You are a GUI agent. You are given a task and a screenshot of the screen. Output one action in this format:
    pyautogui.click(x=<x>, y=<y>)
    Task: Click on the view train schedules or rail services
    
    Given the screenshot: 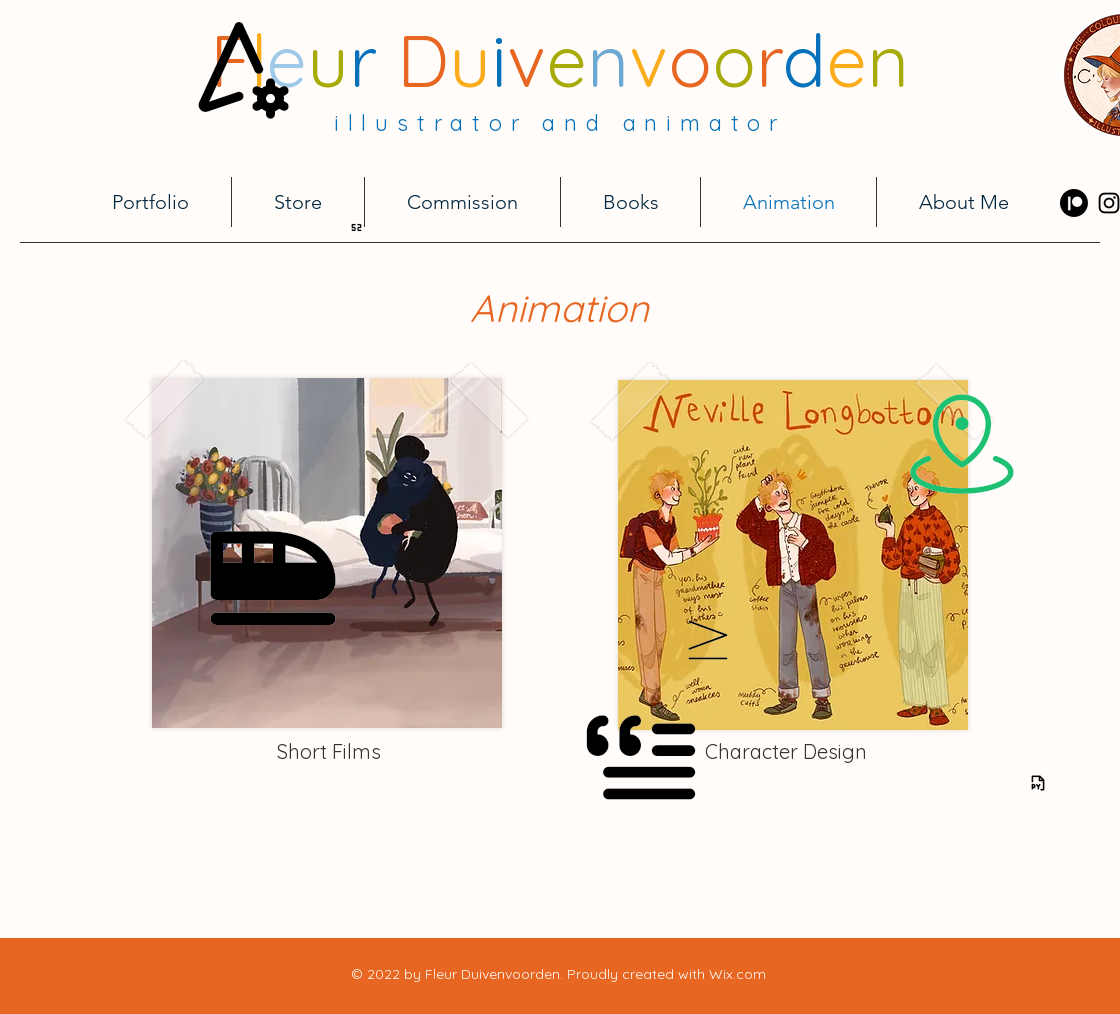 What is the action you would take?
    pyautogui.click(x=273, y=575)
    